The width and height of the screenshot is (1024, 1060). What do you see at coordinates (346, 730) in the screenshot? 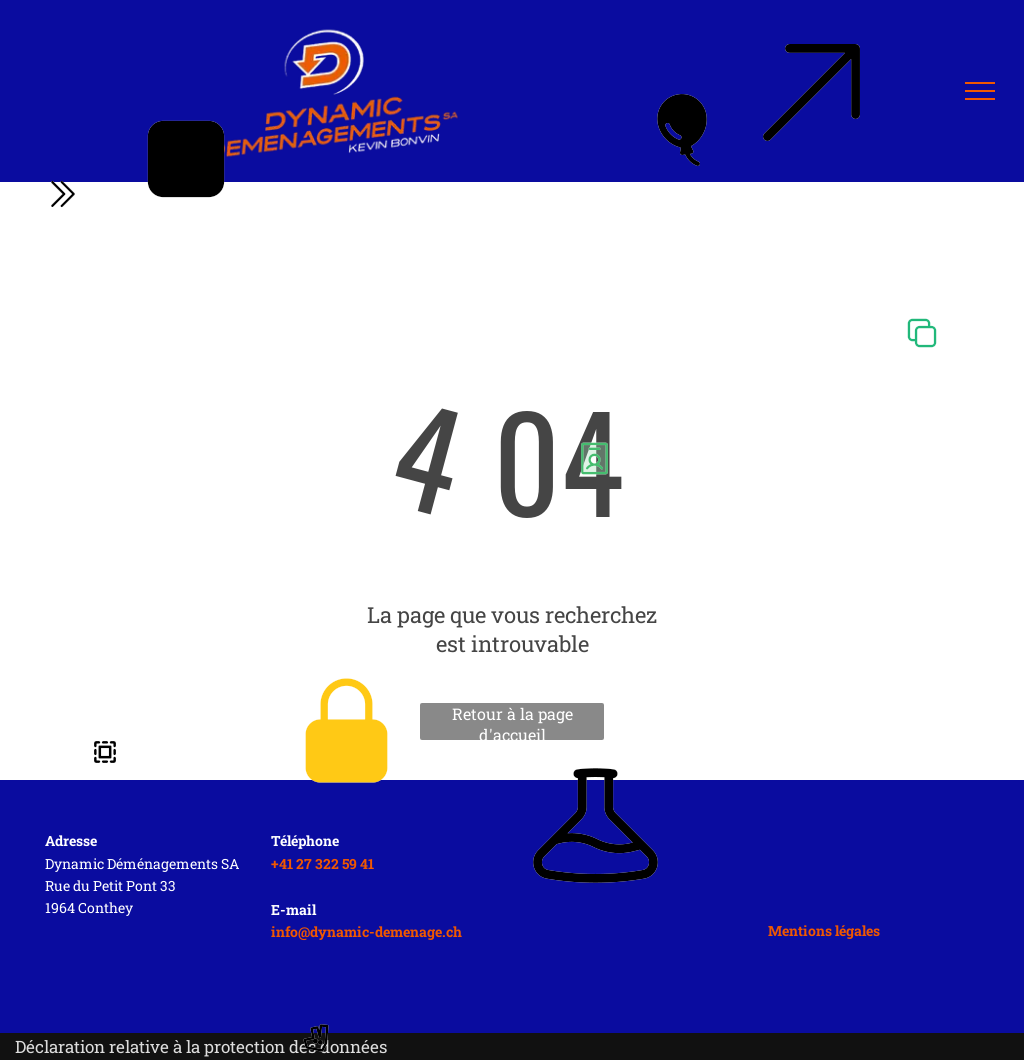
I see `indicates a locked or secured item` at bounding box center [346, 730].